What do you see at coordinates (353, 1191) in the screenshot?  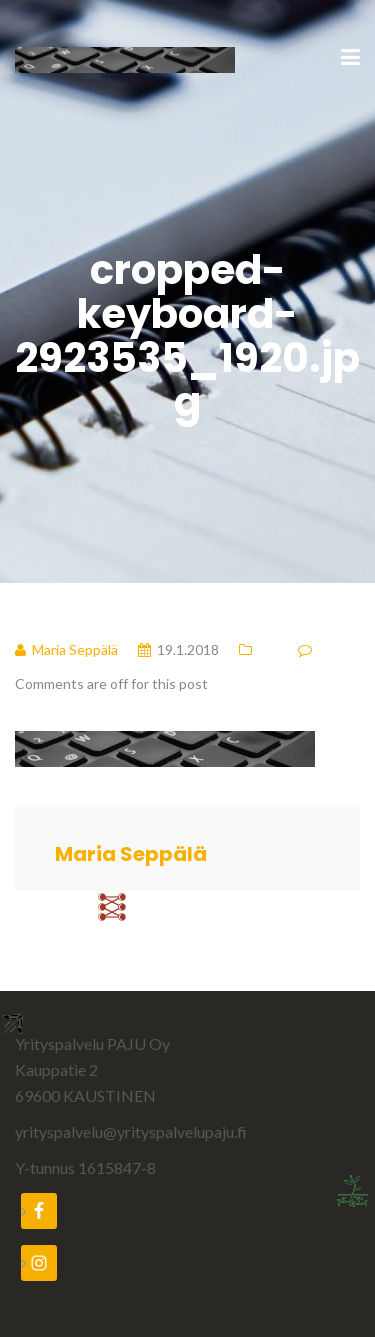 I see `view plant root system details` at bounding box center [353, 1191].